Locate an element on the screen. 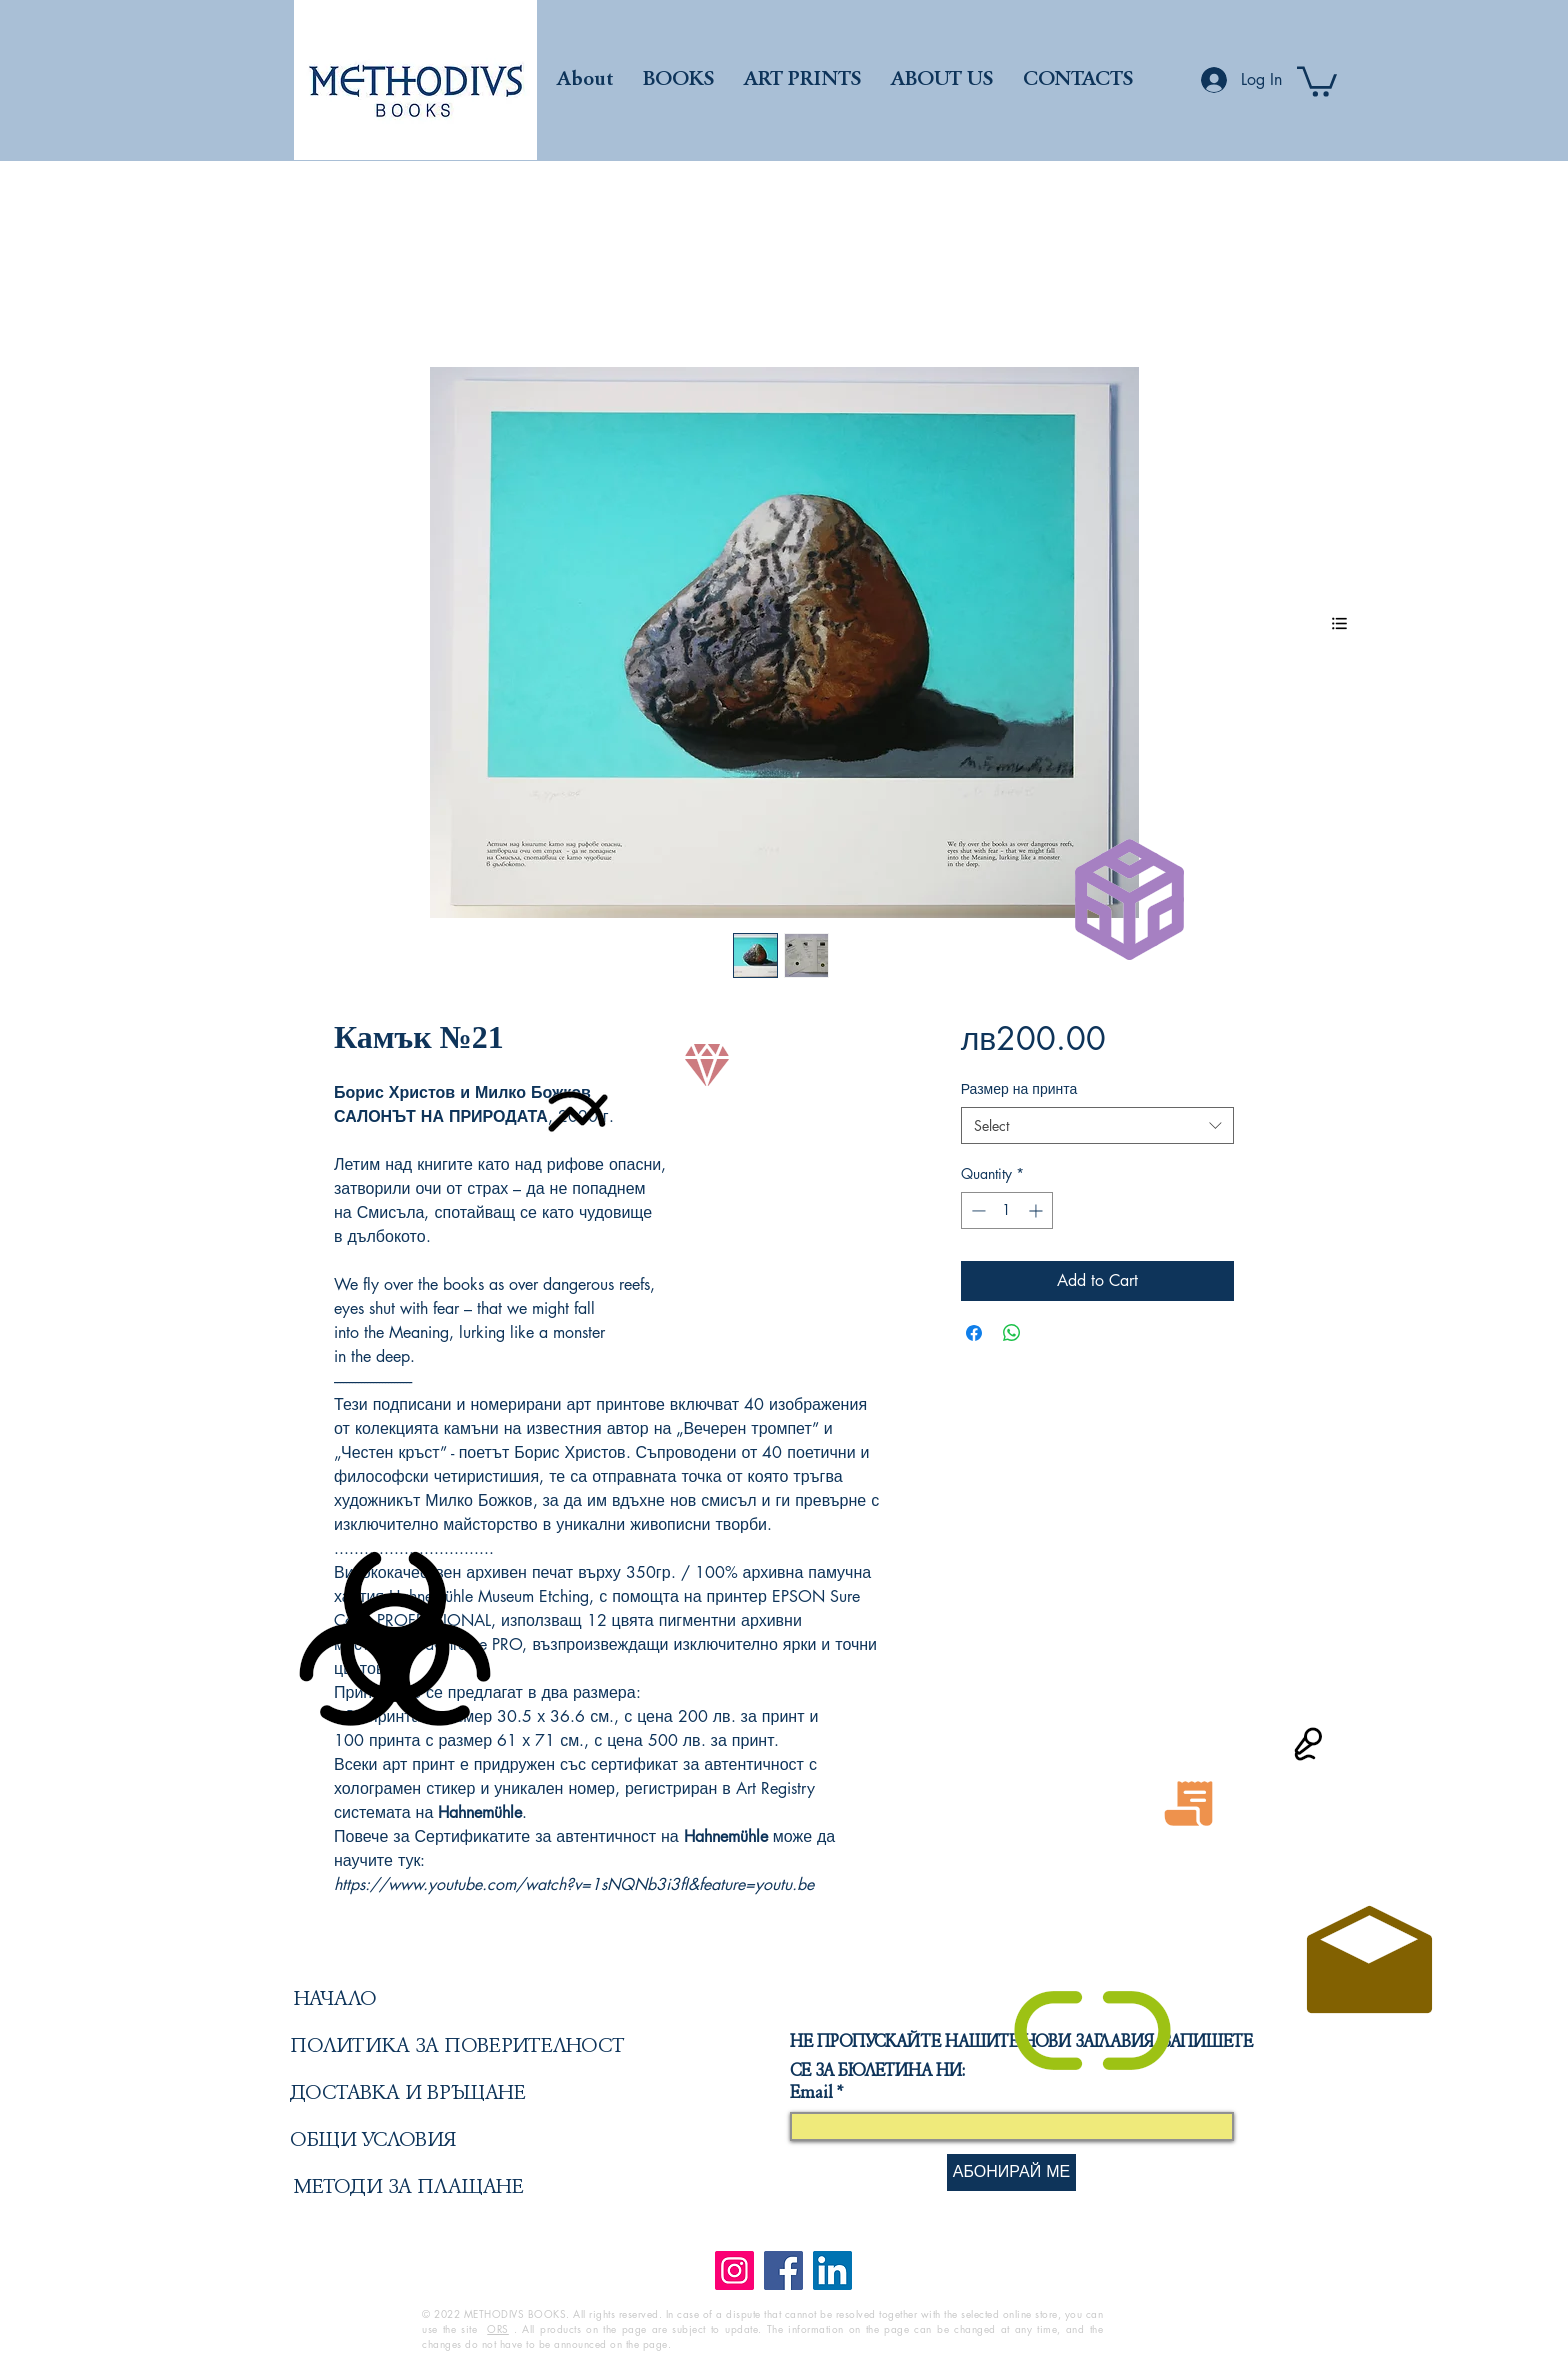 Image resolution: width=1568 pixels, height=2379 pixels. indicates hazardous or dangerous content warning is located at coordinates (395, 1644).